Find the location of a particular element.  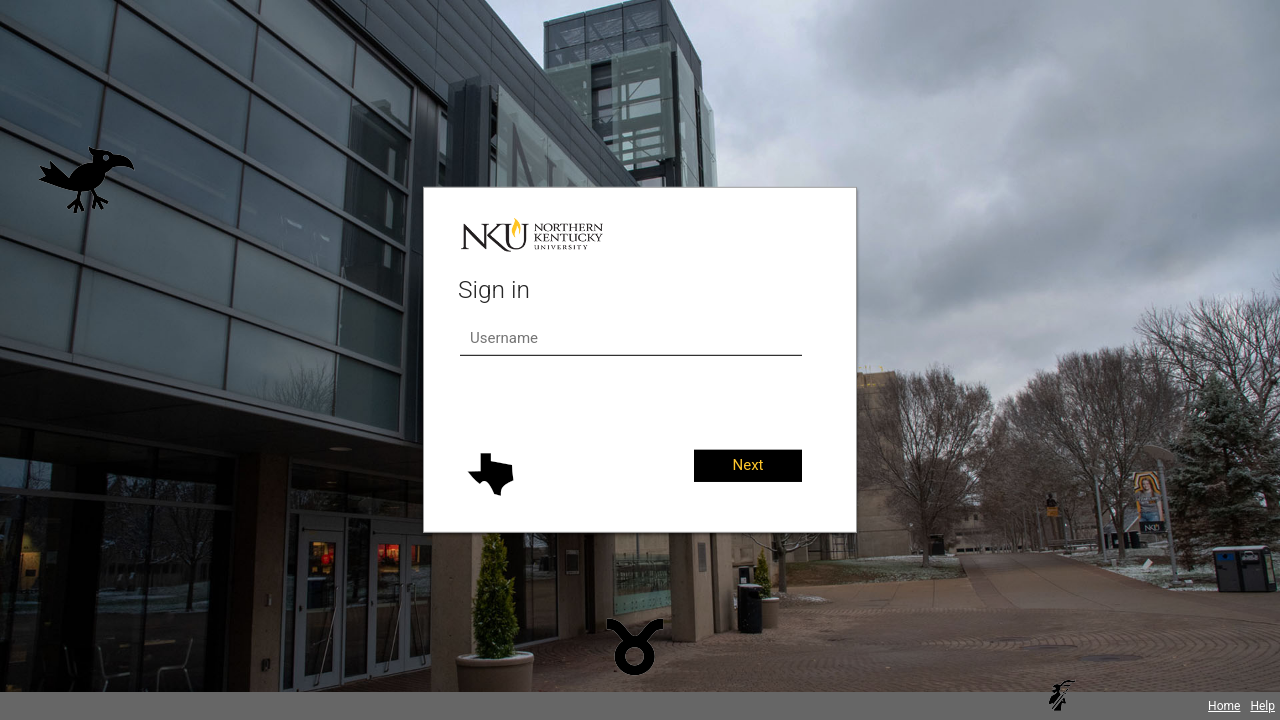

select ninja character class is located at coordinates (1062, 695).